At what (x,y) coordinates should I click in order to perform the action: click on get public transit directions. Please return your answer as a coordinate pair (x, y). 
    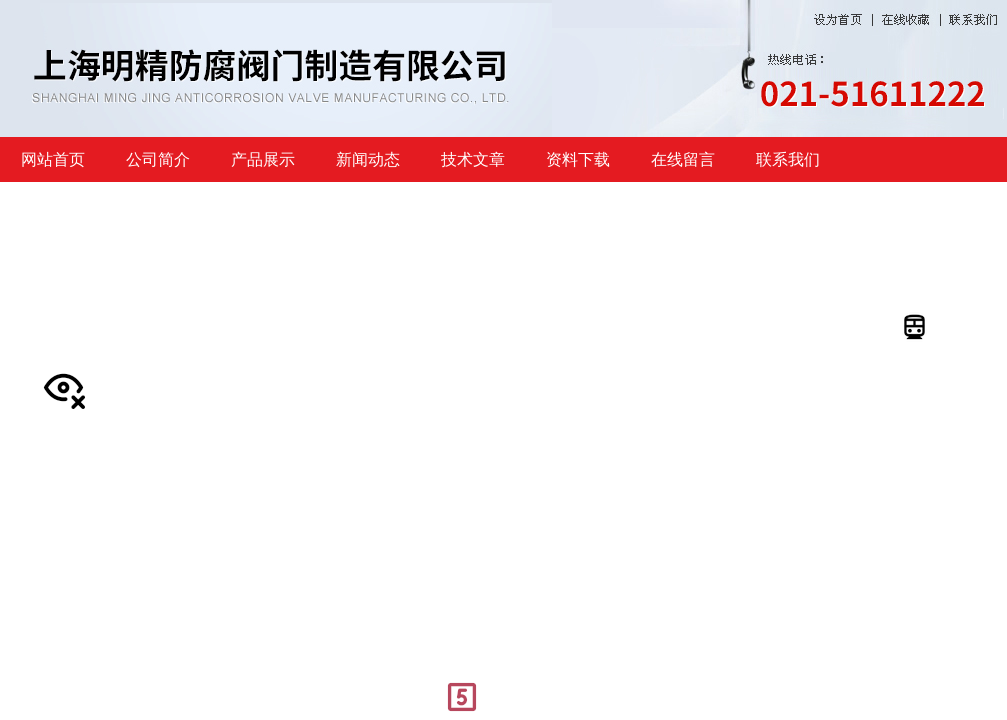
    Looking at the image, I should click on (914, 327).